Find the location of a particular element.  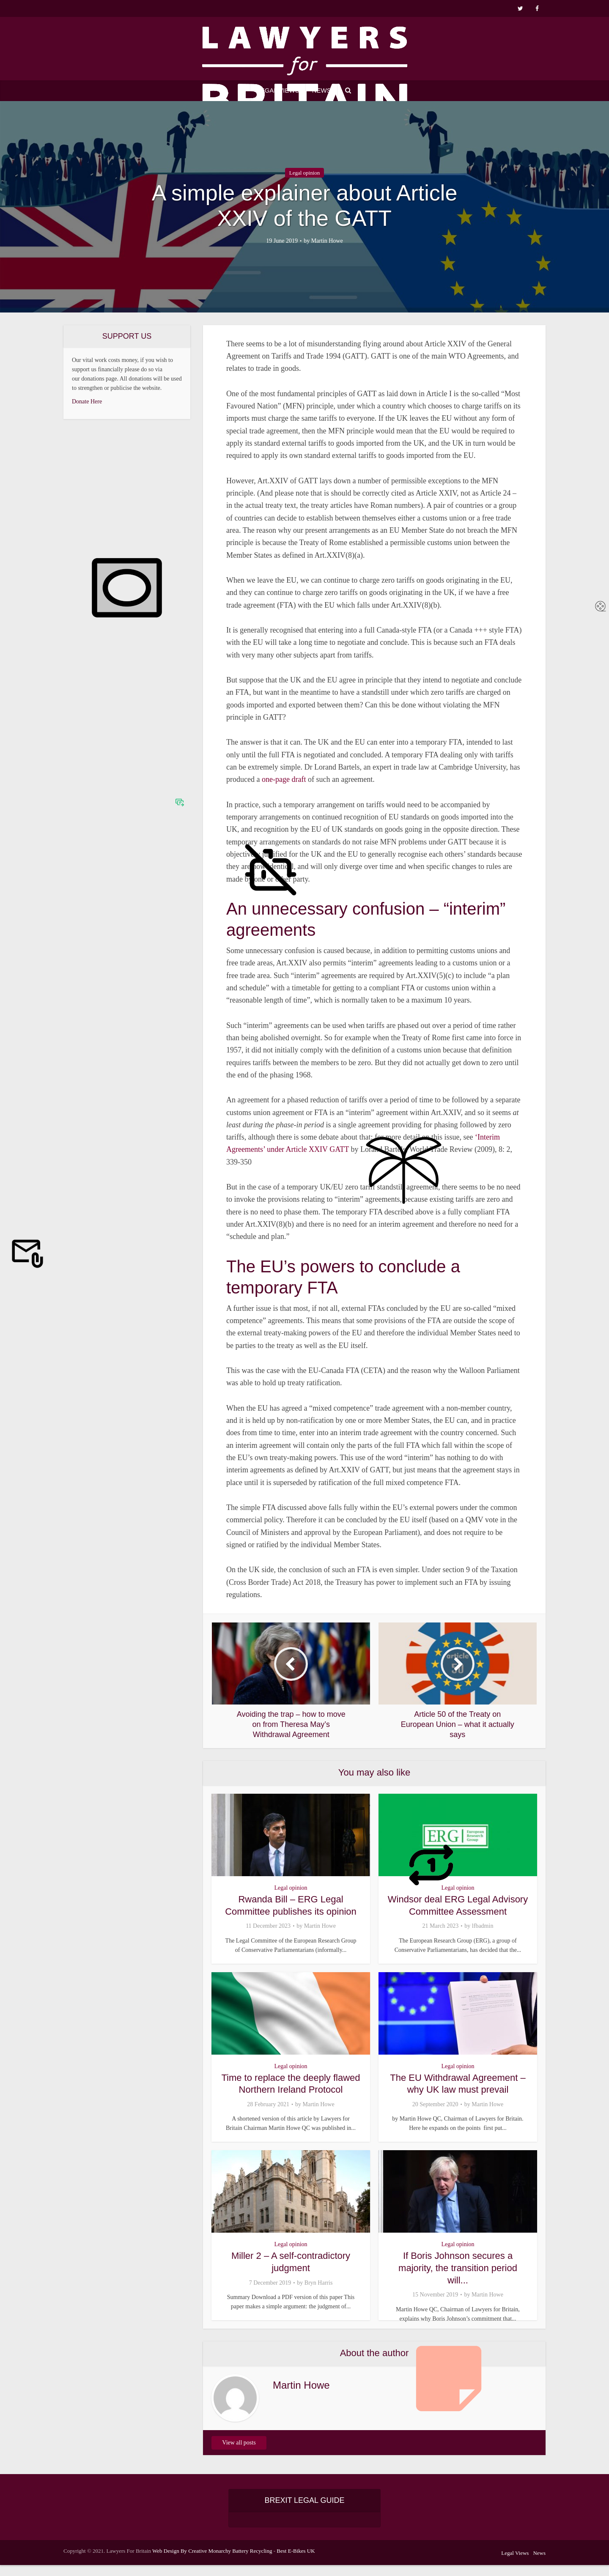

disable bot or AI assistant is located at coordinates (271, 870).